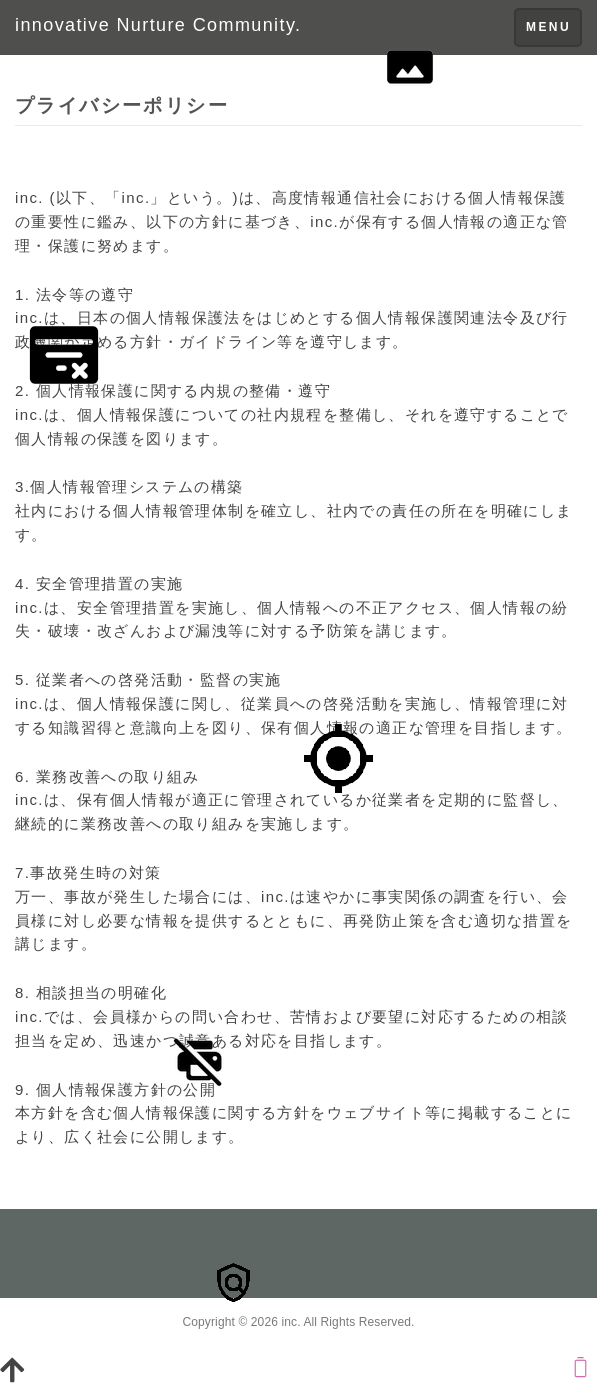  What do you see at coordinates (64, 355) in the screenshot?
I see `clear all active filters` at bounding box center [64, 355].